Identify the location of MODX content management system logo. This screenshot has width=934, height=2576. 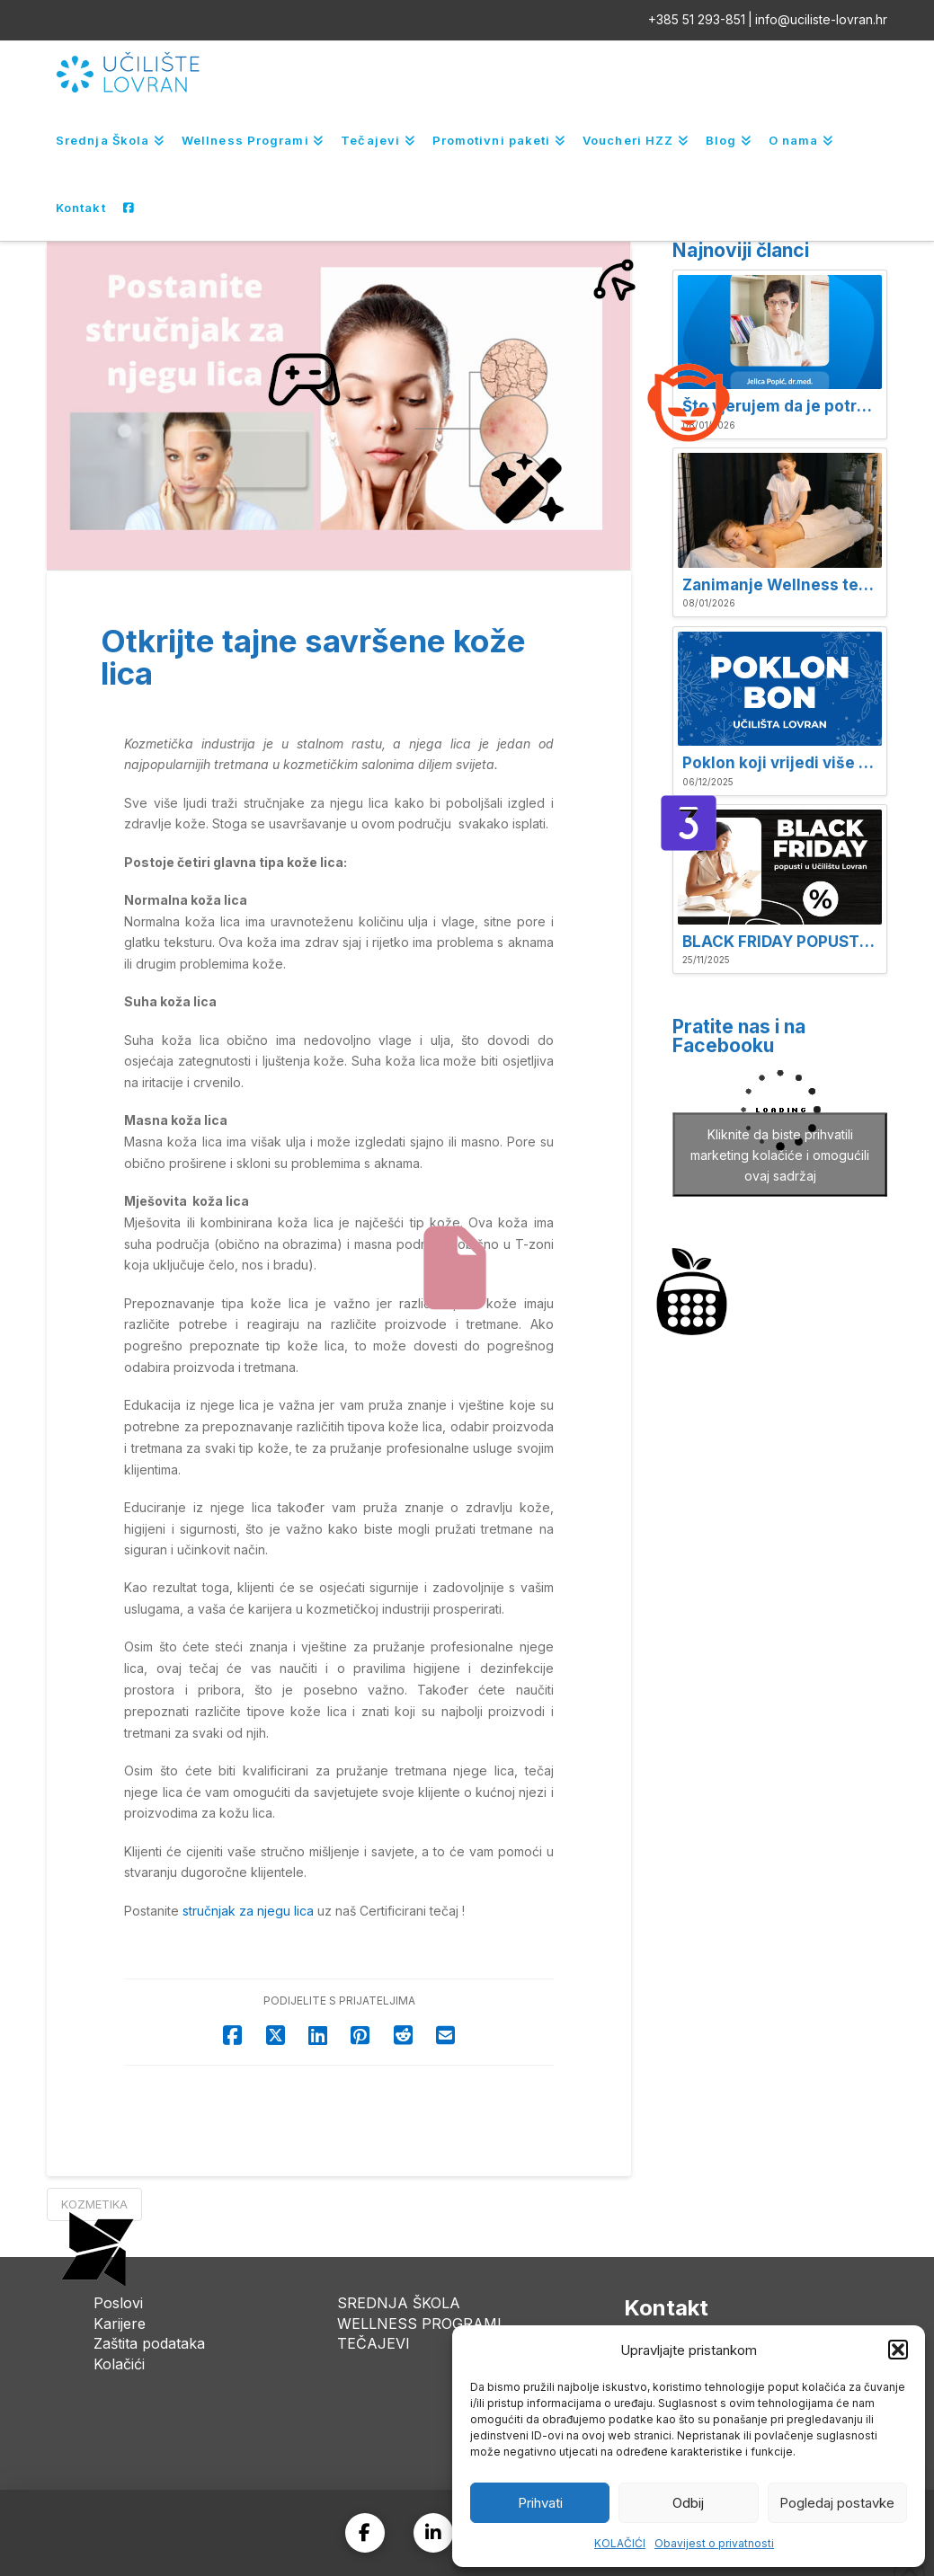
(97, 2249).